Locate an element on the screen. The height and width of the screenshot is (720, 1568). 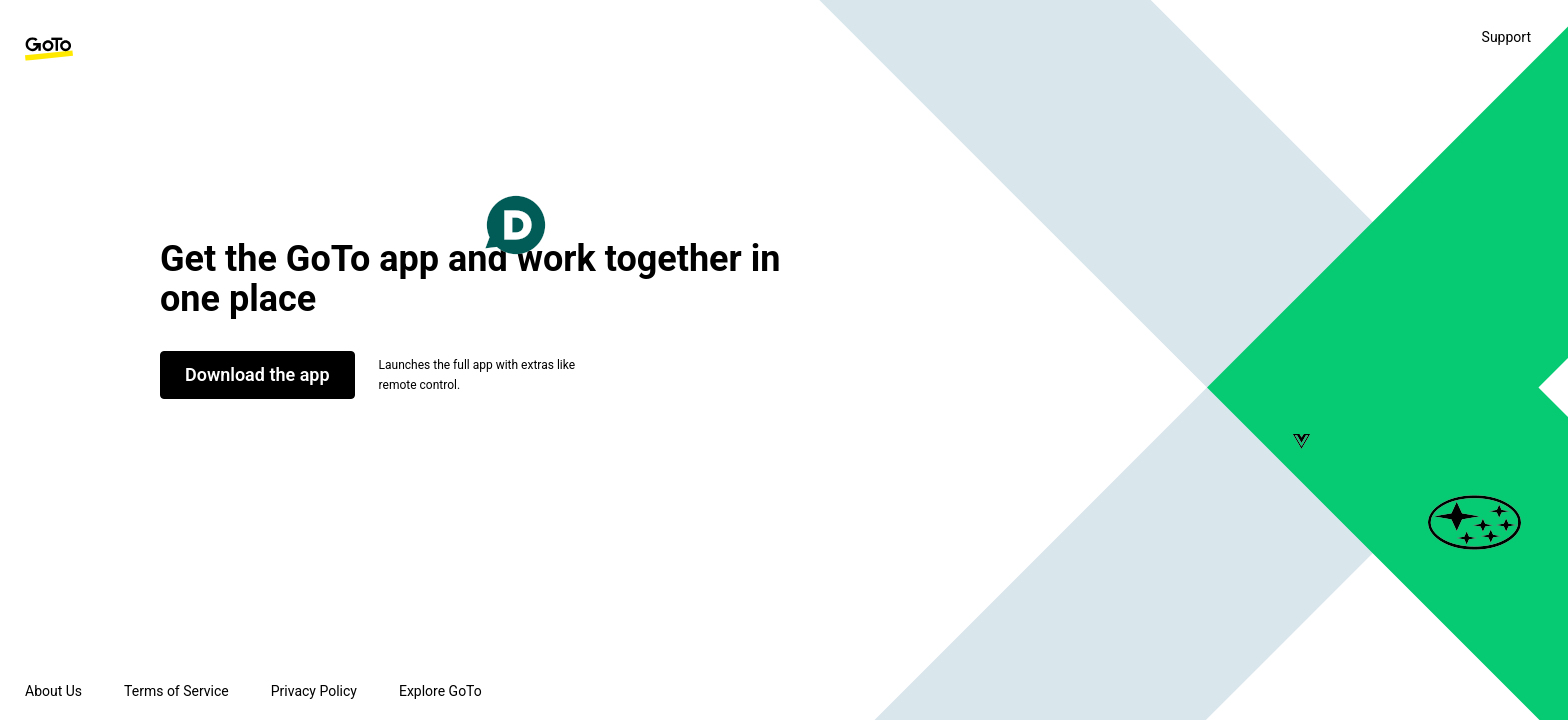
Subaru brand logo is located at coordinates (1474, 522).